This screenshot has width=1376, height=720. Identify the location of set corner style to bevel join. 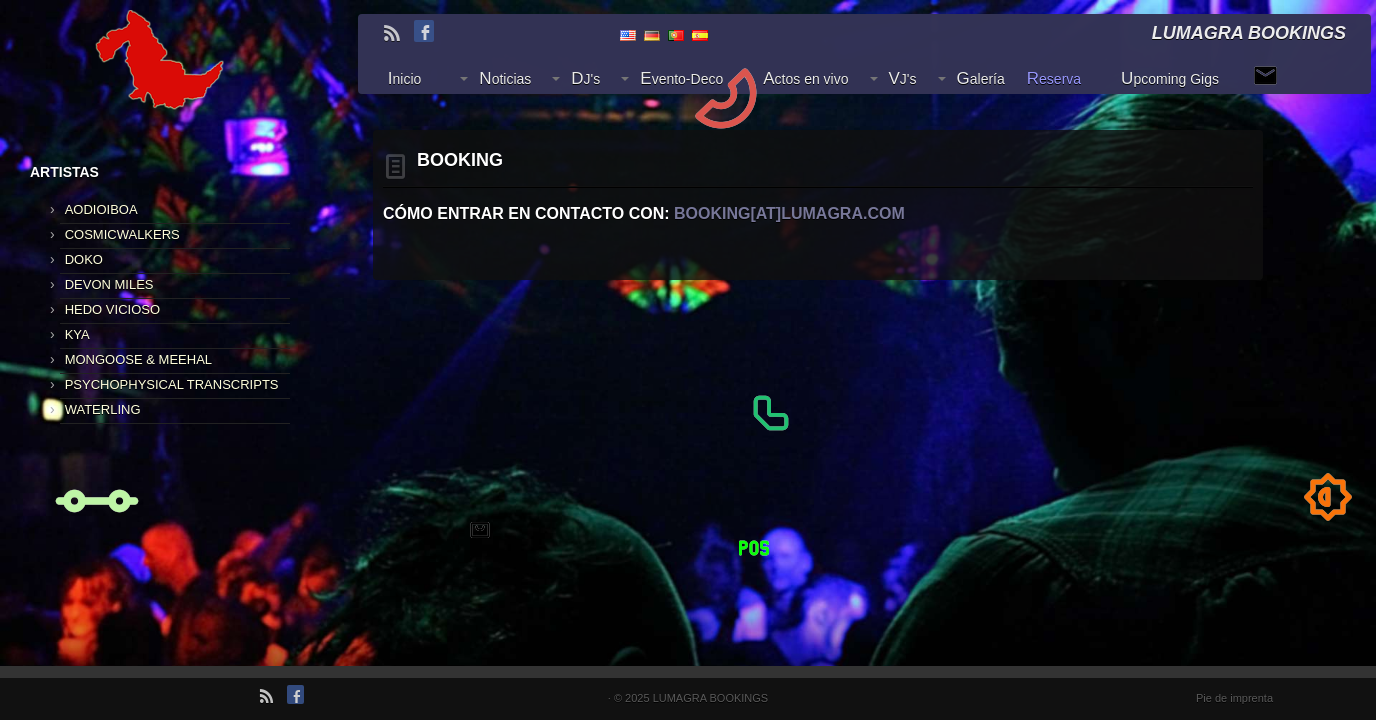
(771, 413).